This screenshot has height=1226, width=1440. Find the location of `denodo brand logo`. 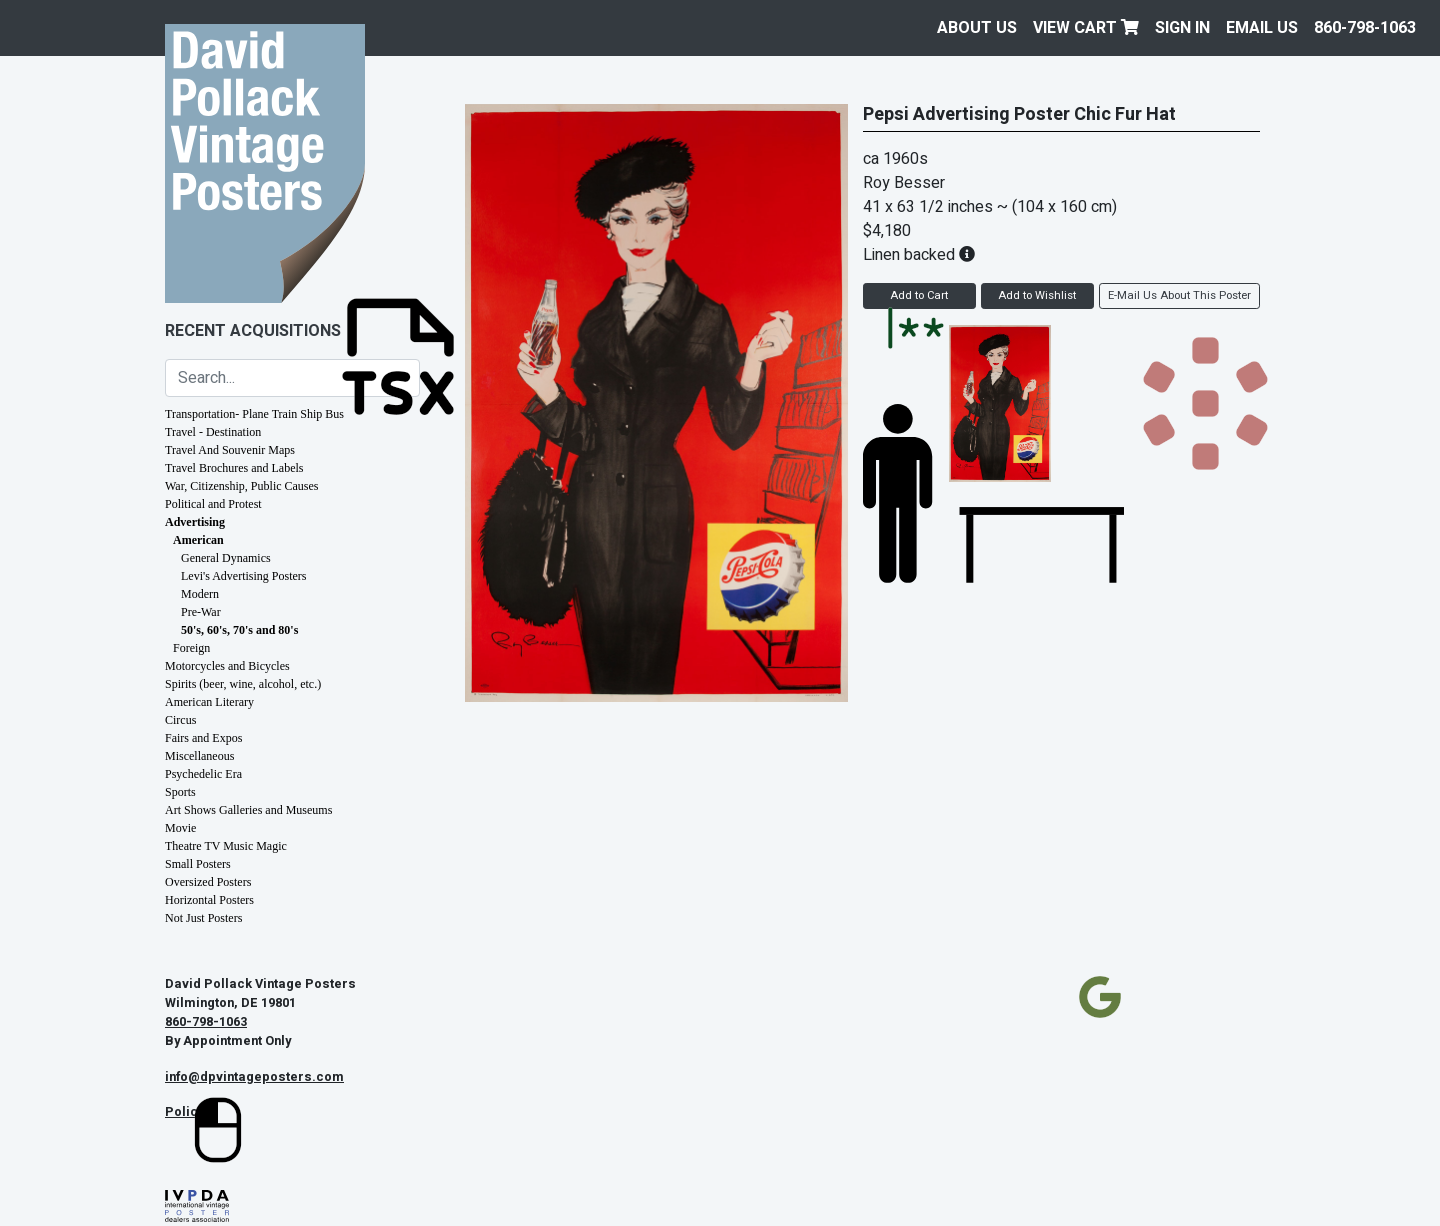

denodo brand logo is located at coordinates (1205, 403).